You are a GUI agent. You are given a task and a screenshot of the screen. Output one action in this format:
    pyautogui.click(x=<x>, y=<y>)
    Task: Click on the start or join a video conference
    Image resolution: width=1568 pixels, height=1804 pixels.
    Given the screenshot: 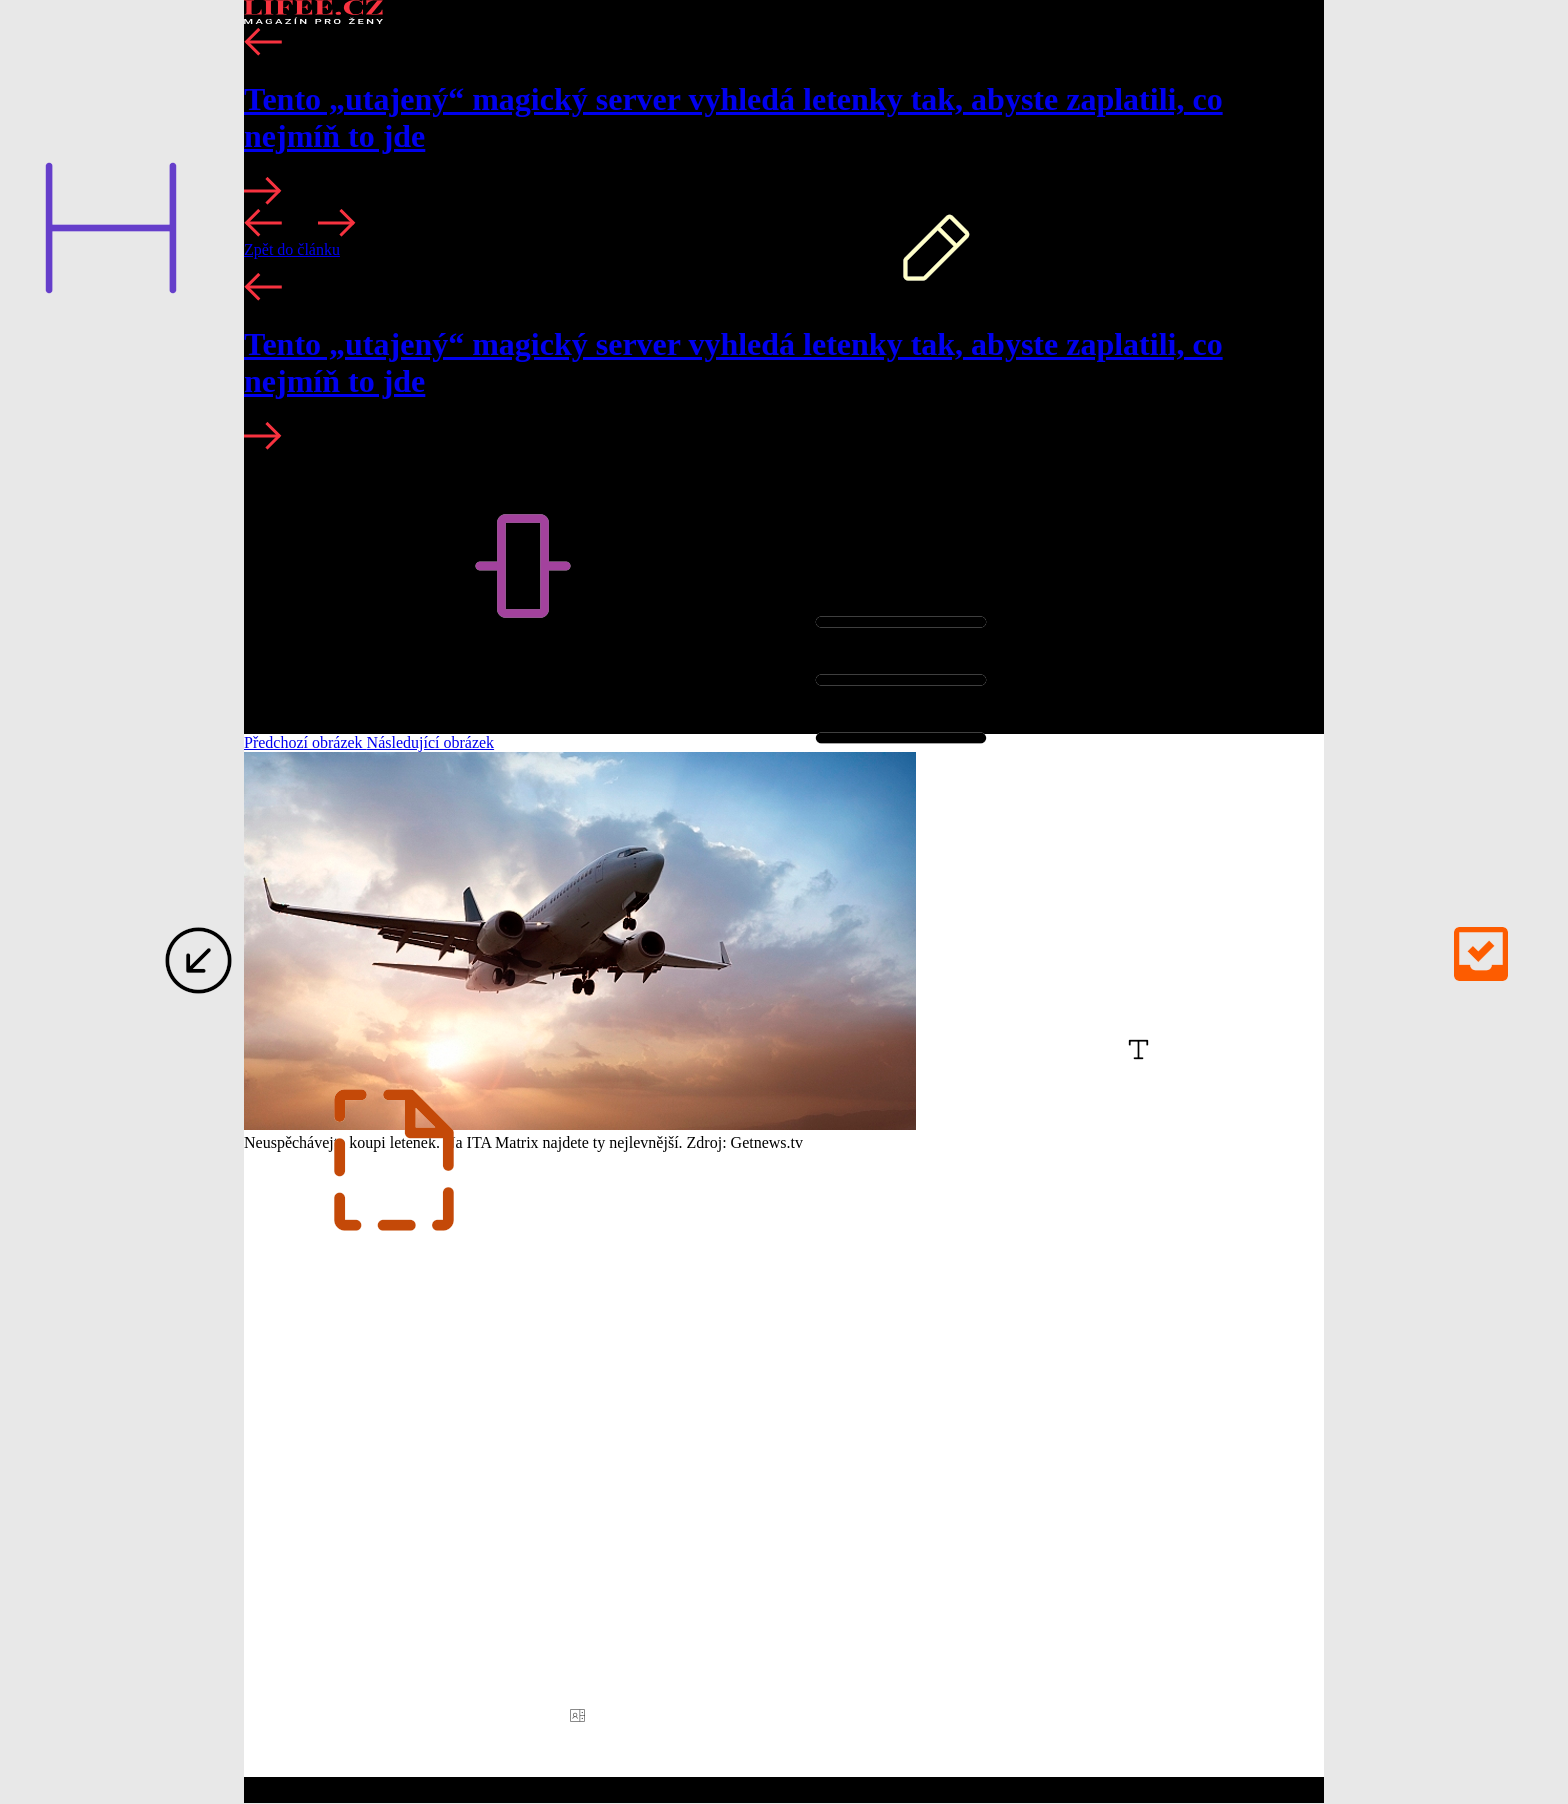 What is the action you would take?
    pyautogui.click(x=577, y=1715)
    